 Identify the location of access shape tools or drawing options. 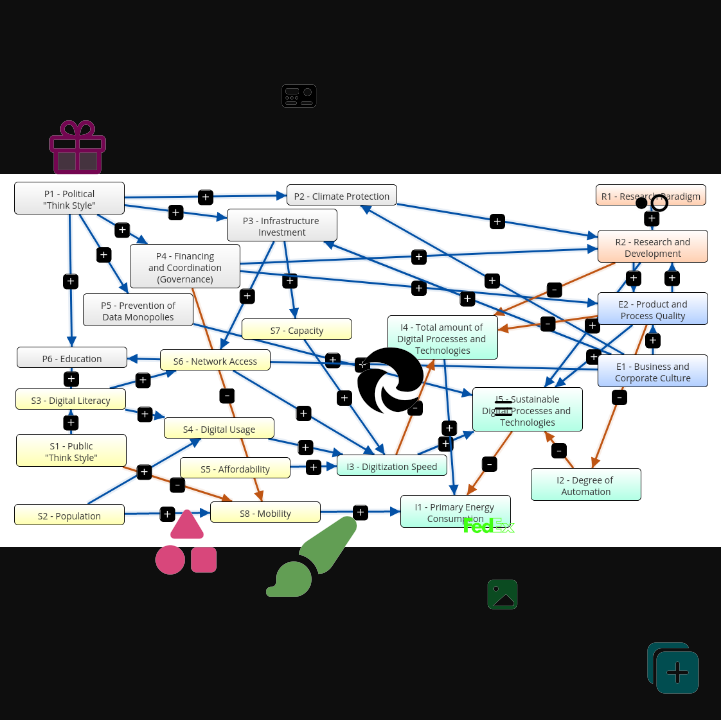
(187, 543).